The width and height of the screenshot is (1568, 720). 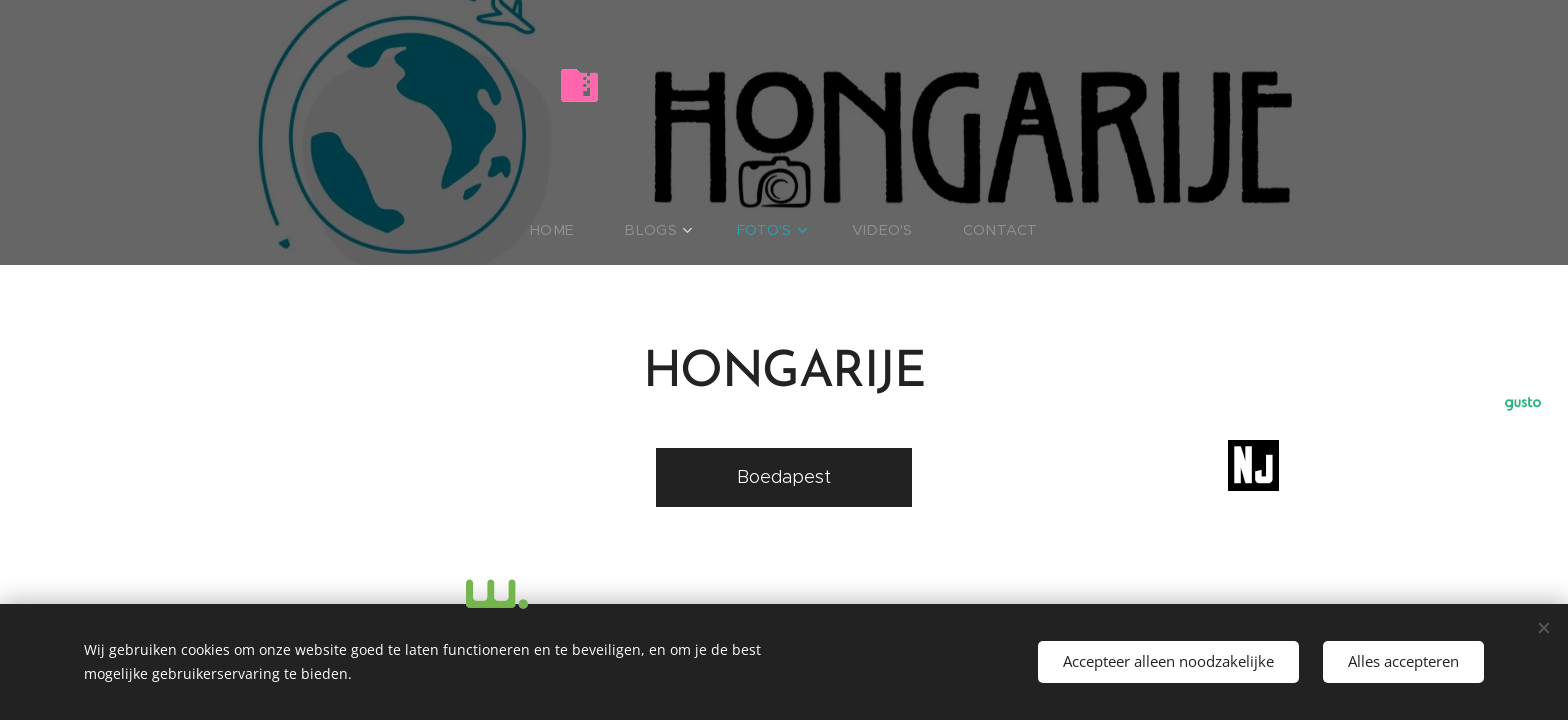 What do you see at coordinates (579, 85) in the screenshot?
I see `open compressed folder` at bounding box center [579, 85].